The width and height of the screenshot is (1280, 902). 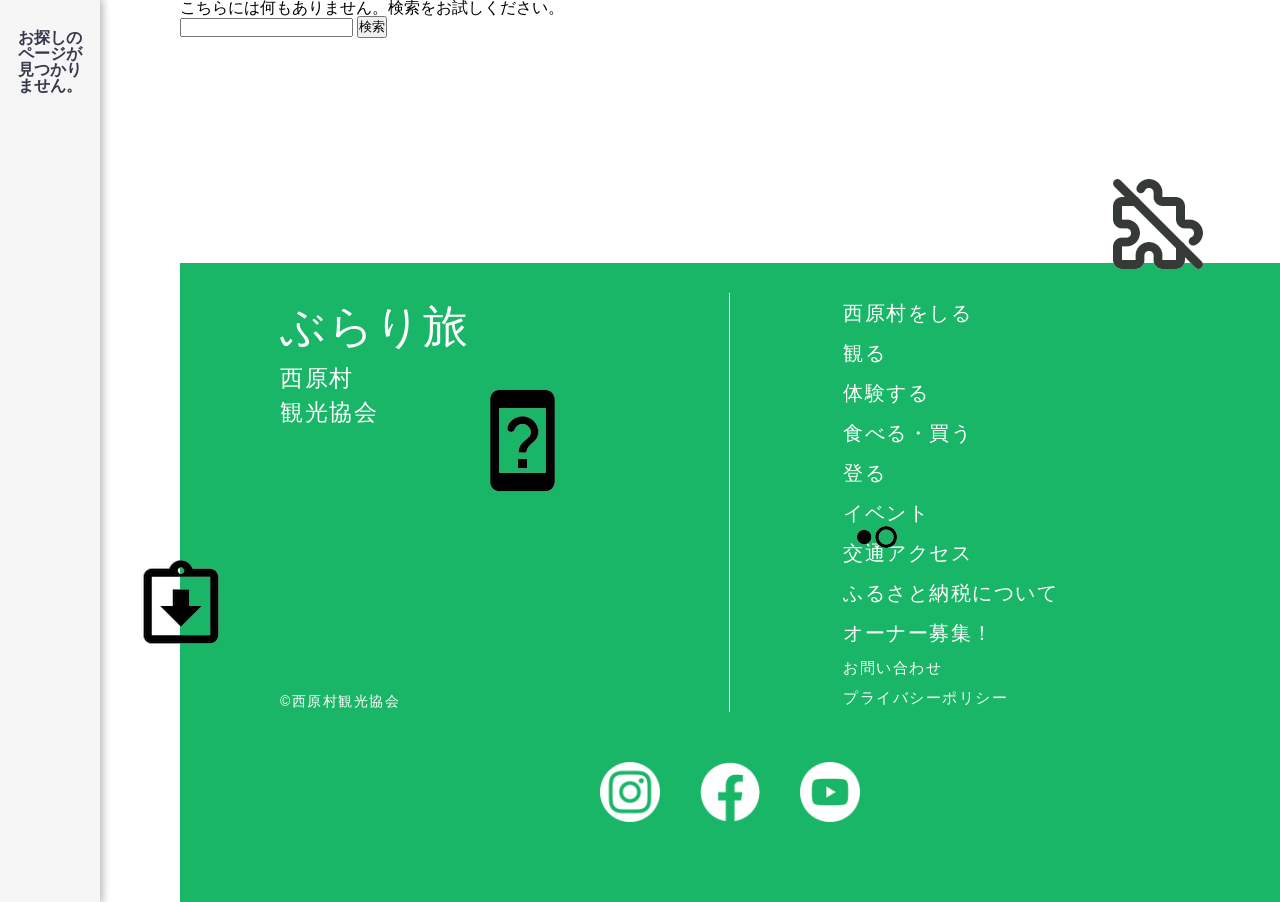 What do you see at coordinates (1158, 224) in the screenshot?
I see `disable or remove an extension or plugin` at bounding box center [1158, 224].